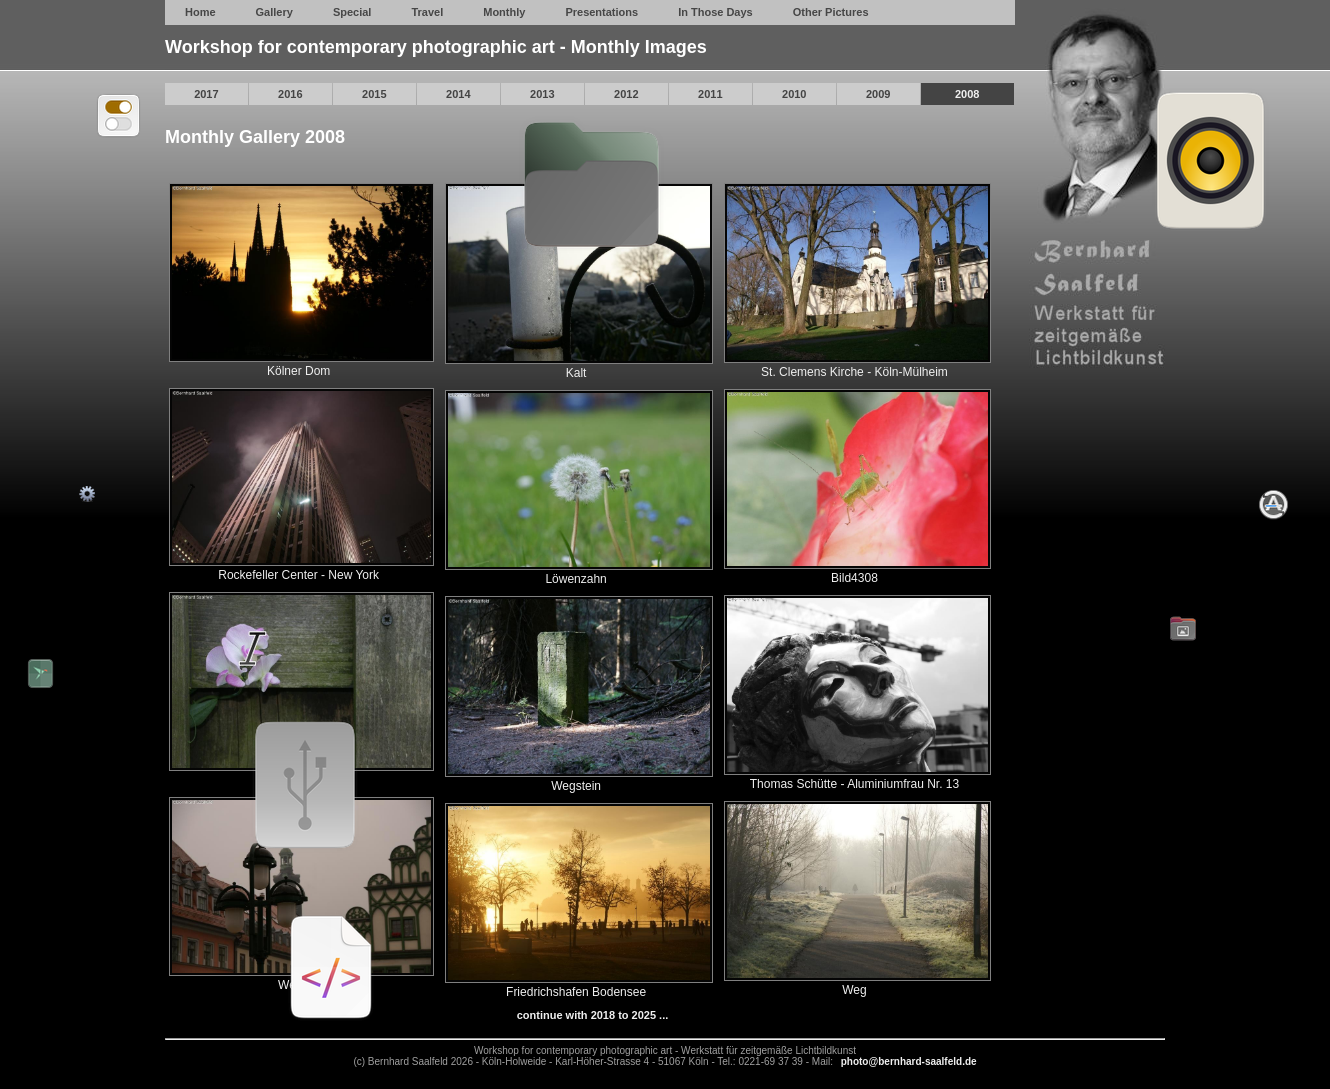  What do you see at coordinates (331, 967) in the screenshot?
I see `a maven xml configuration file` at bounding box center [331, 967].